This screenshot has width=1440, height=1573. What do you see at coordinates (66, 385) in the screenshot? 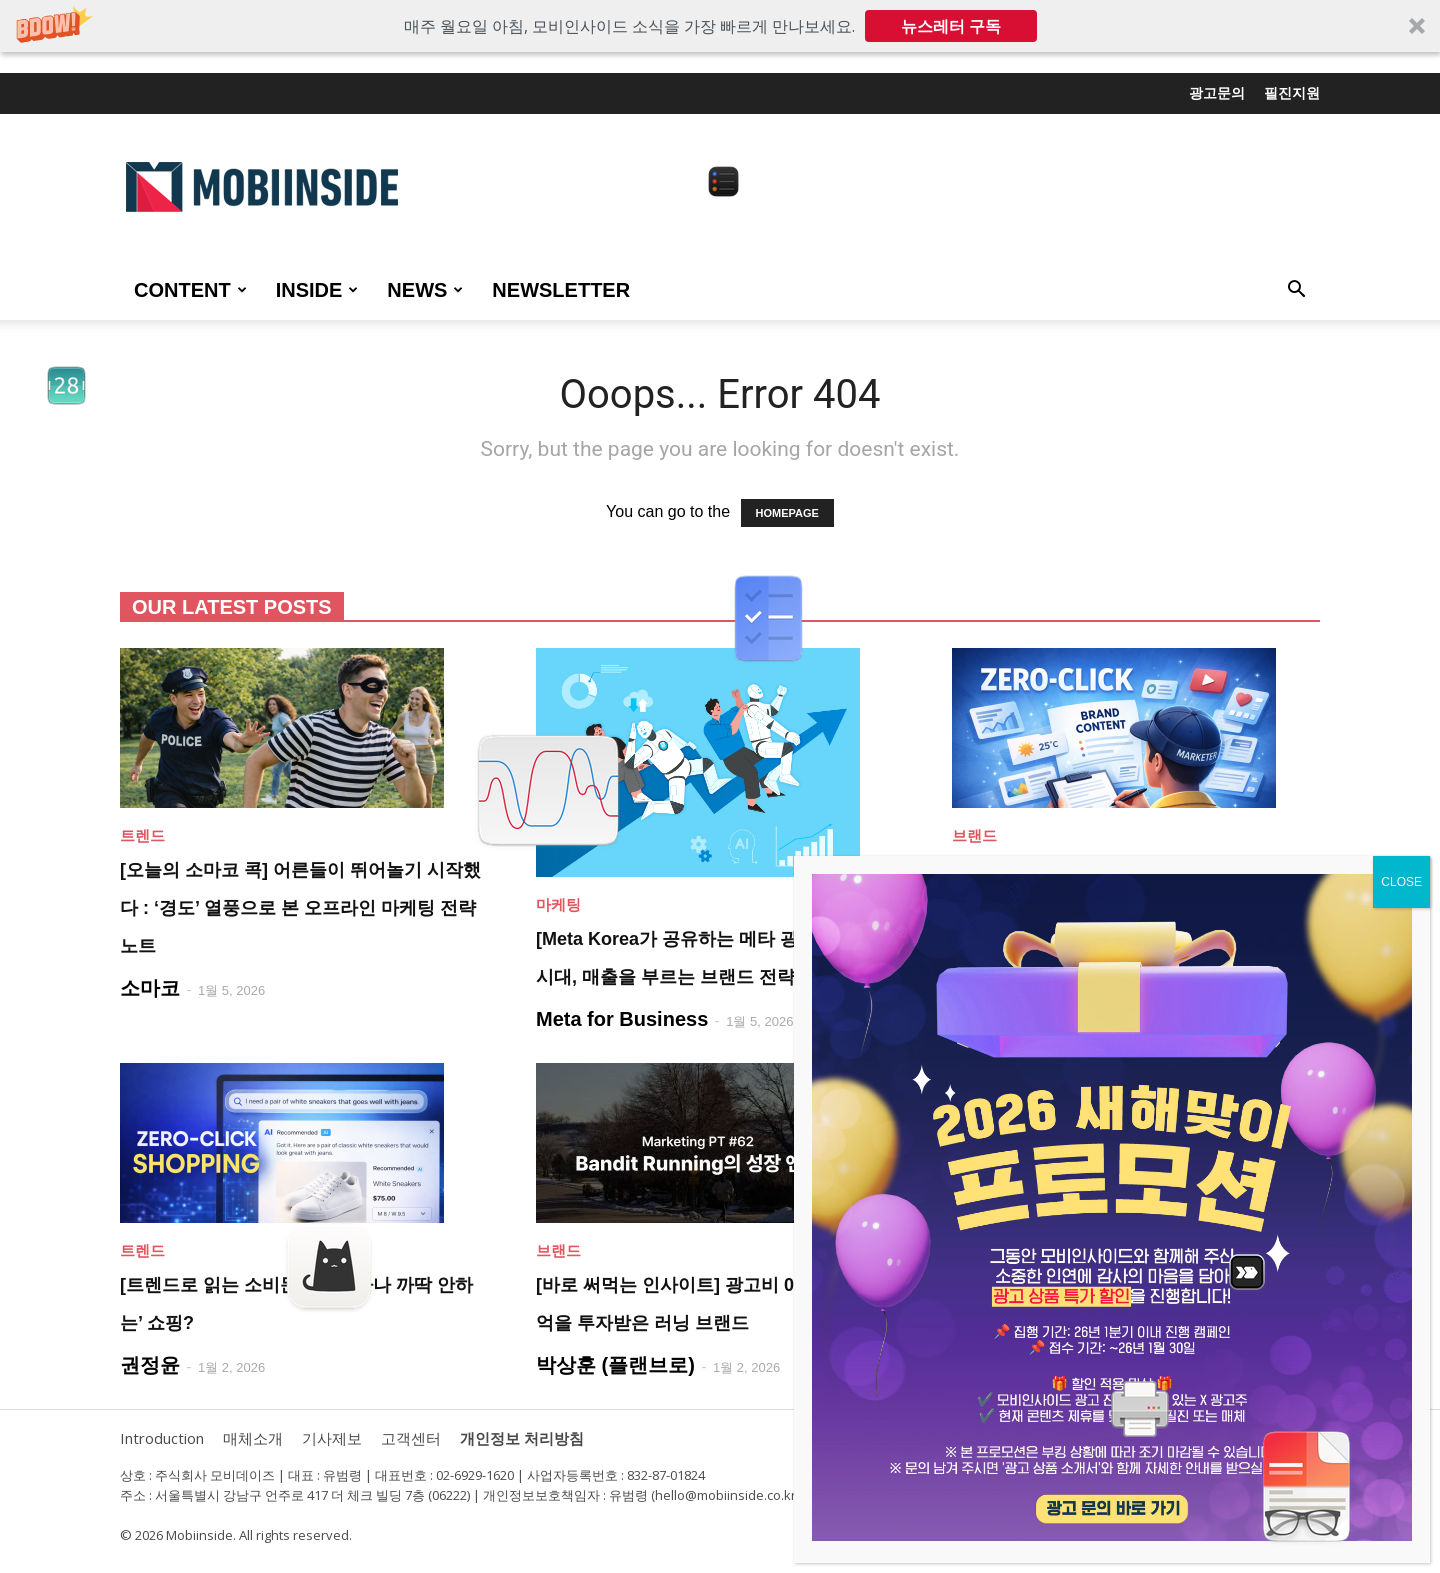
I see `open the gnome calendar app` at bounding box center [66, 385].